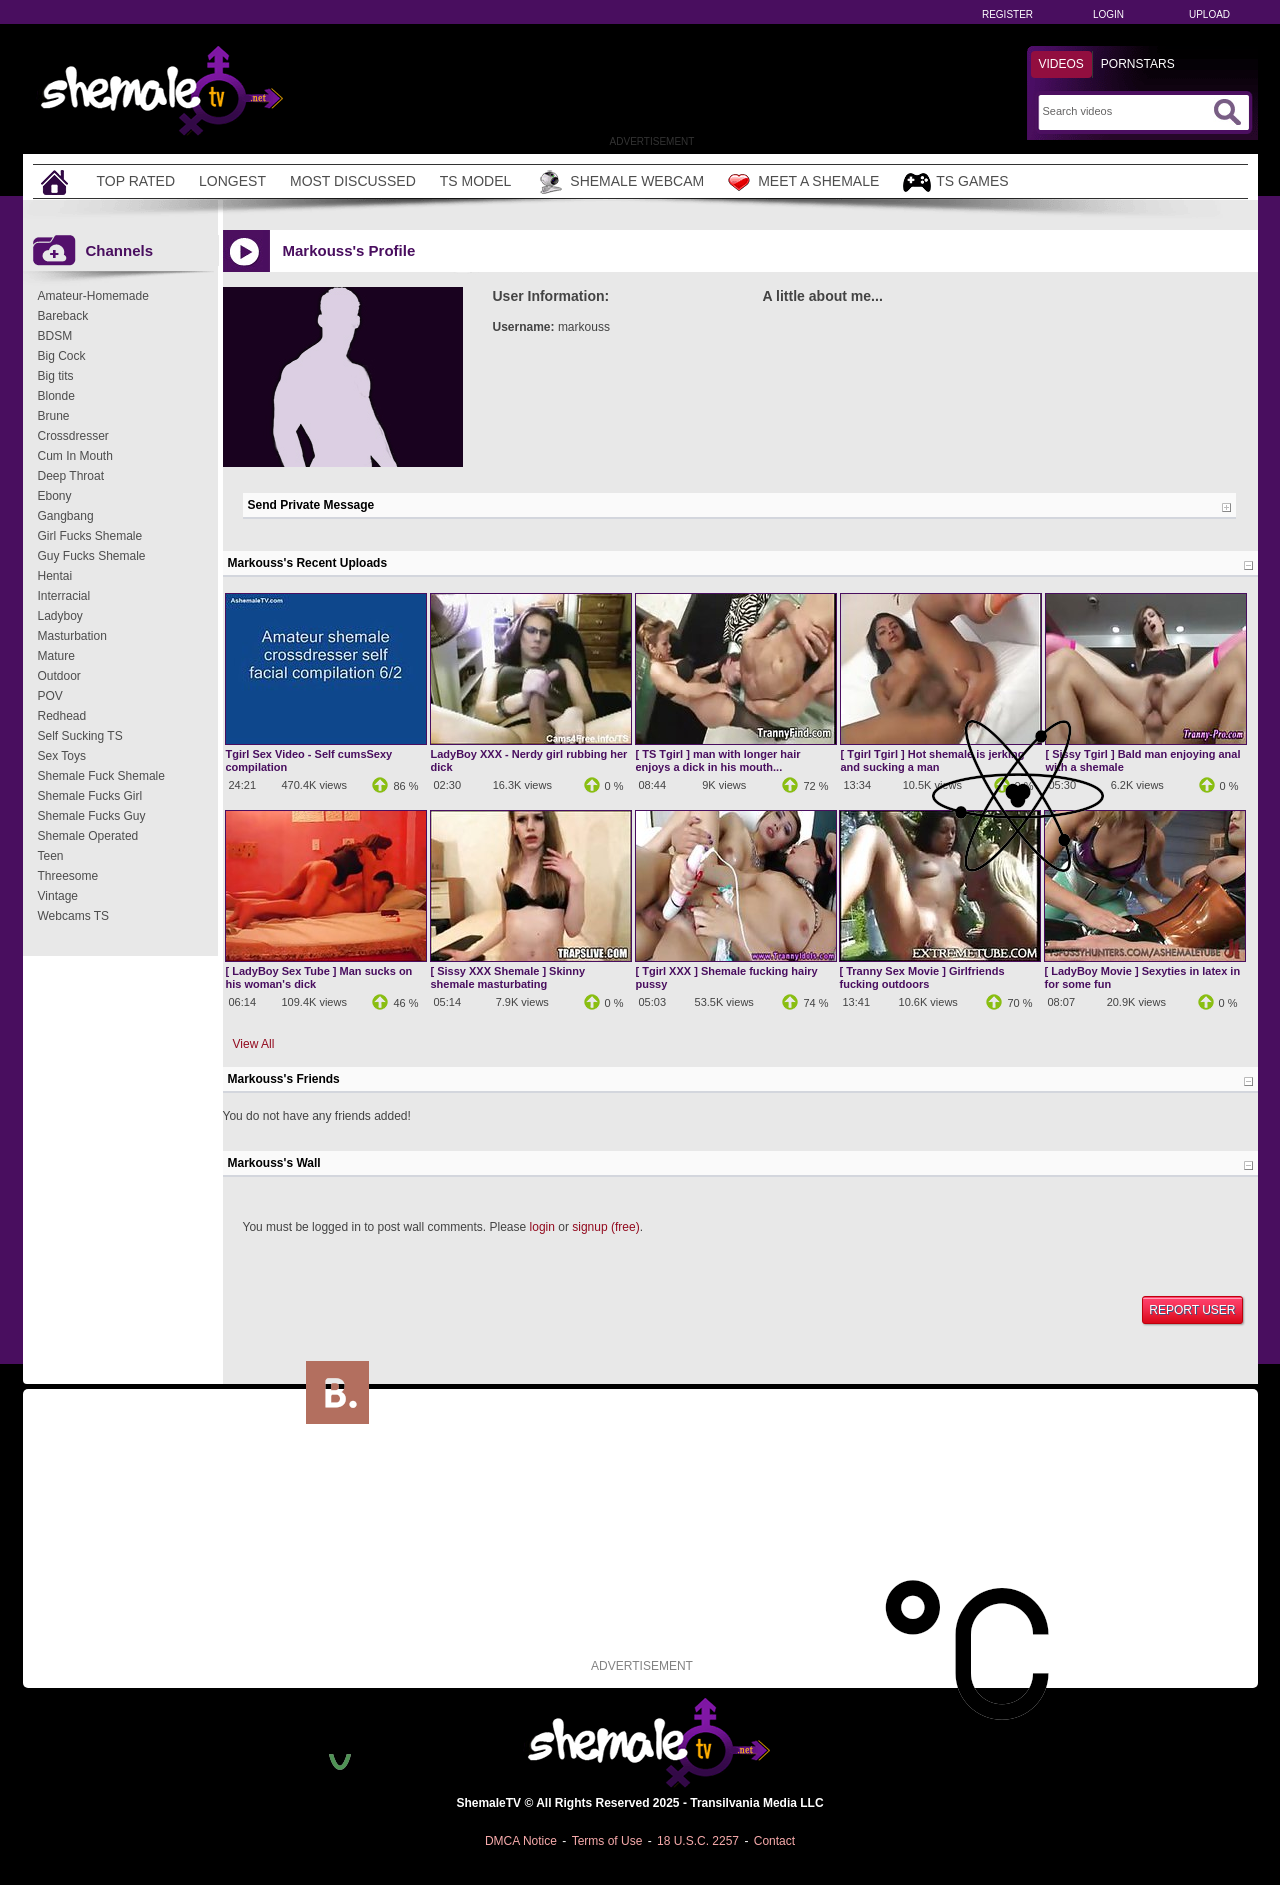 The height and width of the screenshot is (1885, 1280). Describe the element at coordinates (337, 1392) in the screenshot. I see `open the Booking.com app` at that location.